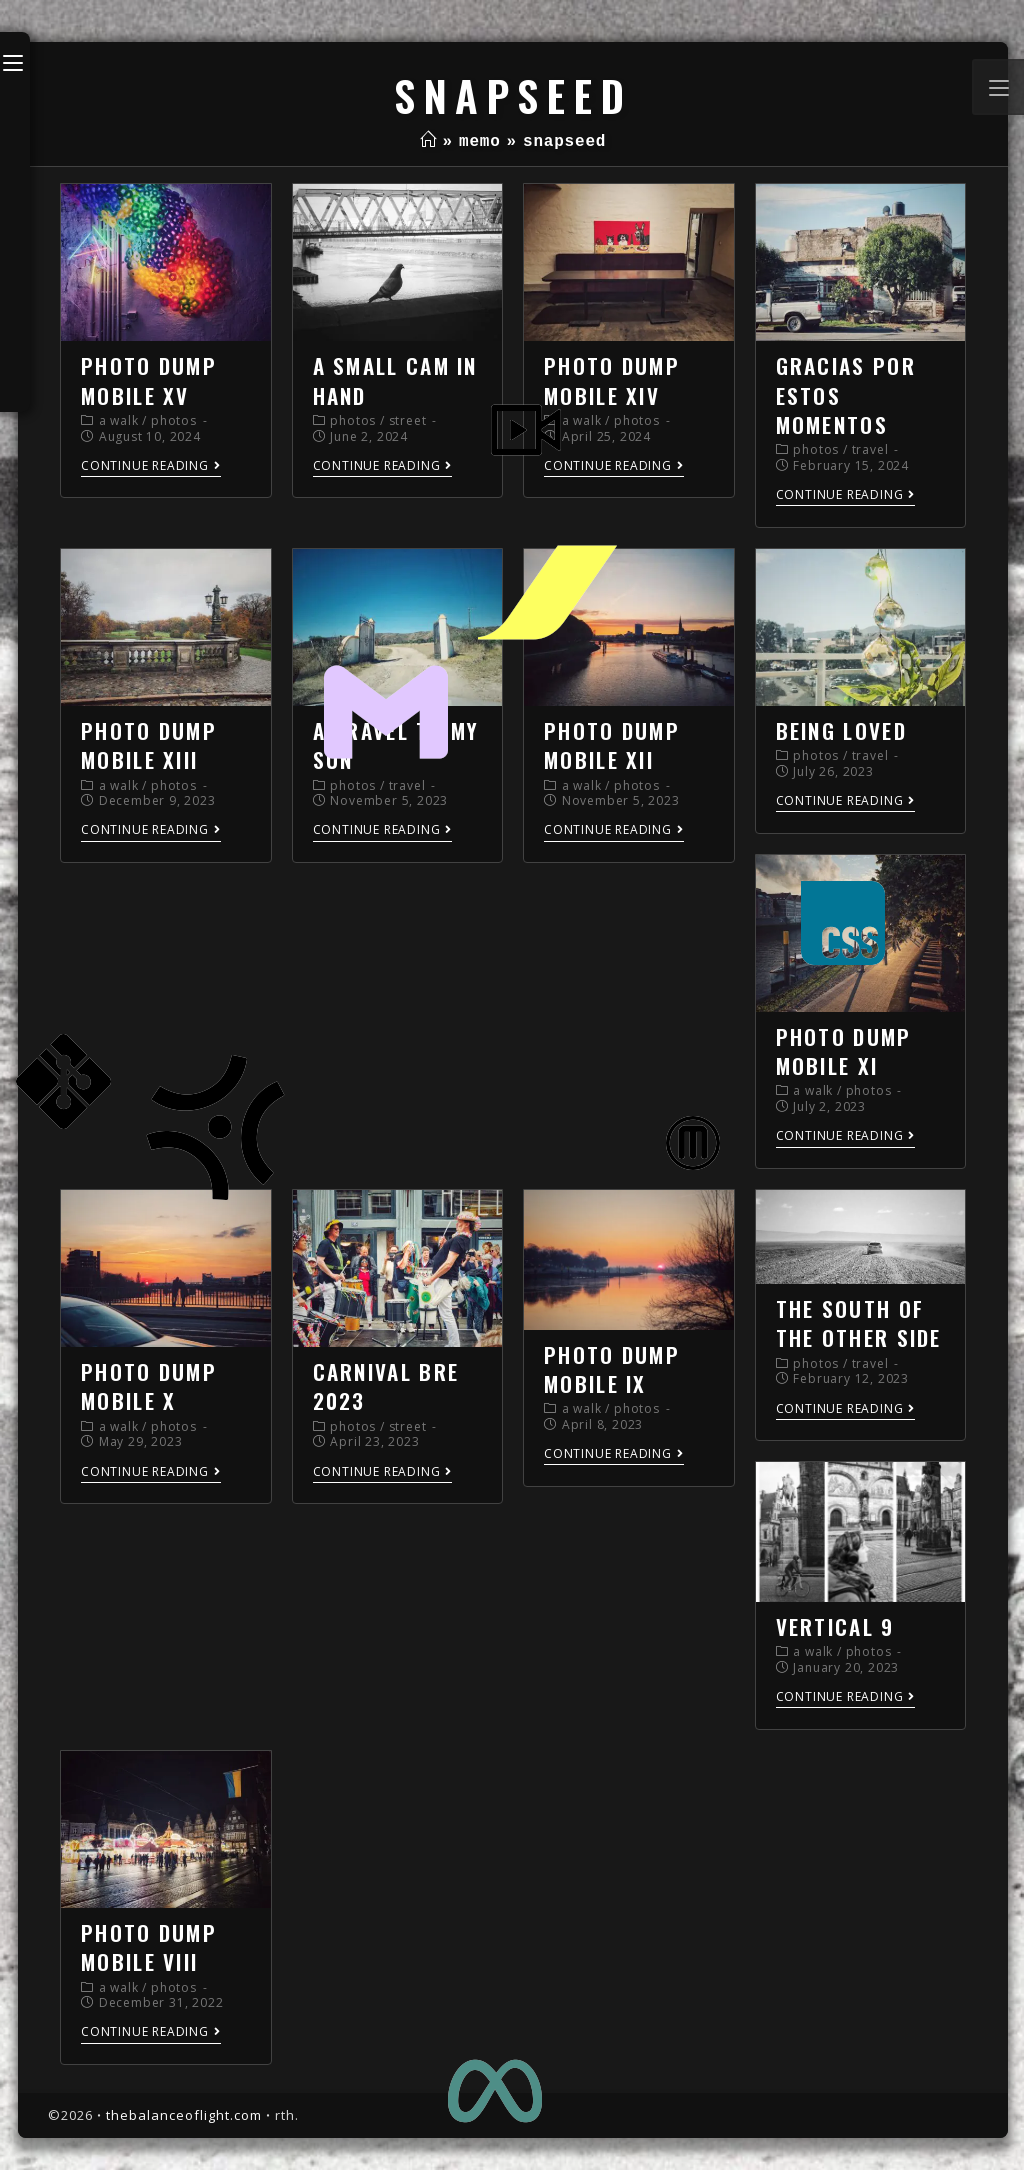 The image size is (1024, 2170). I want to click on visit the Air France website or app, so click(547, 592).